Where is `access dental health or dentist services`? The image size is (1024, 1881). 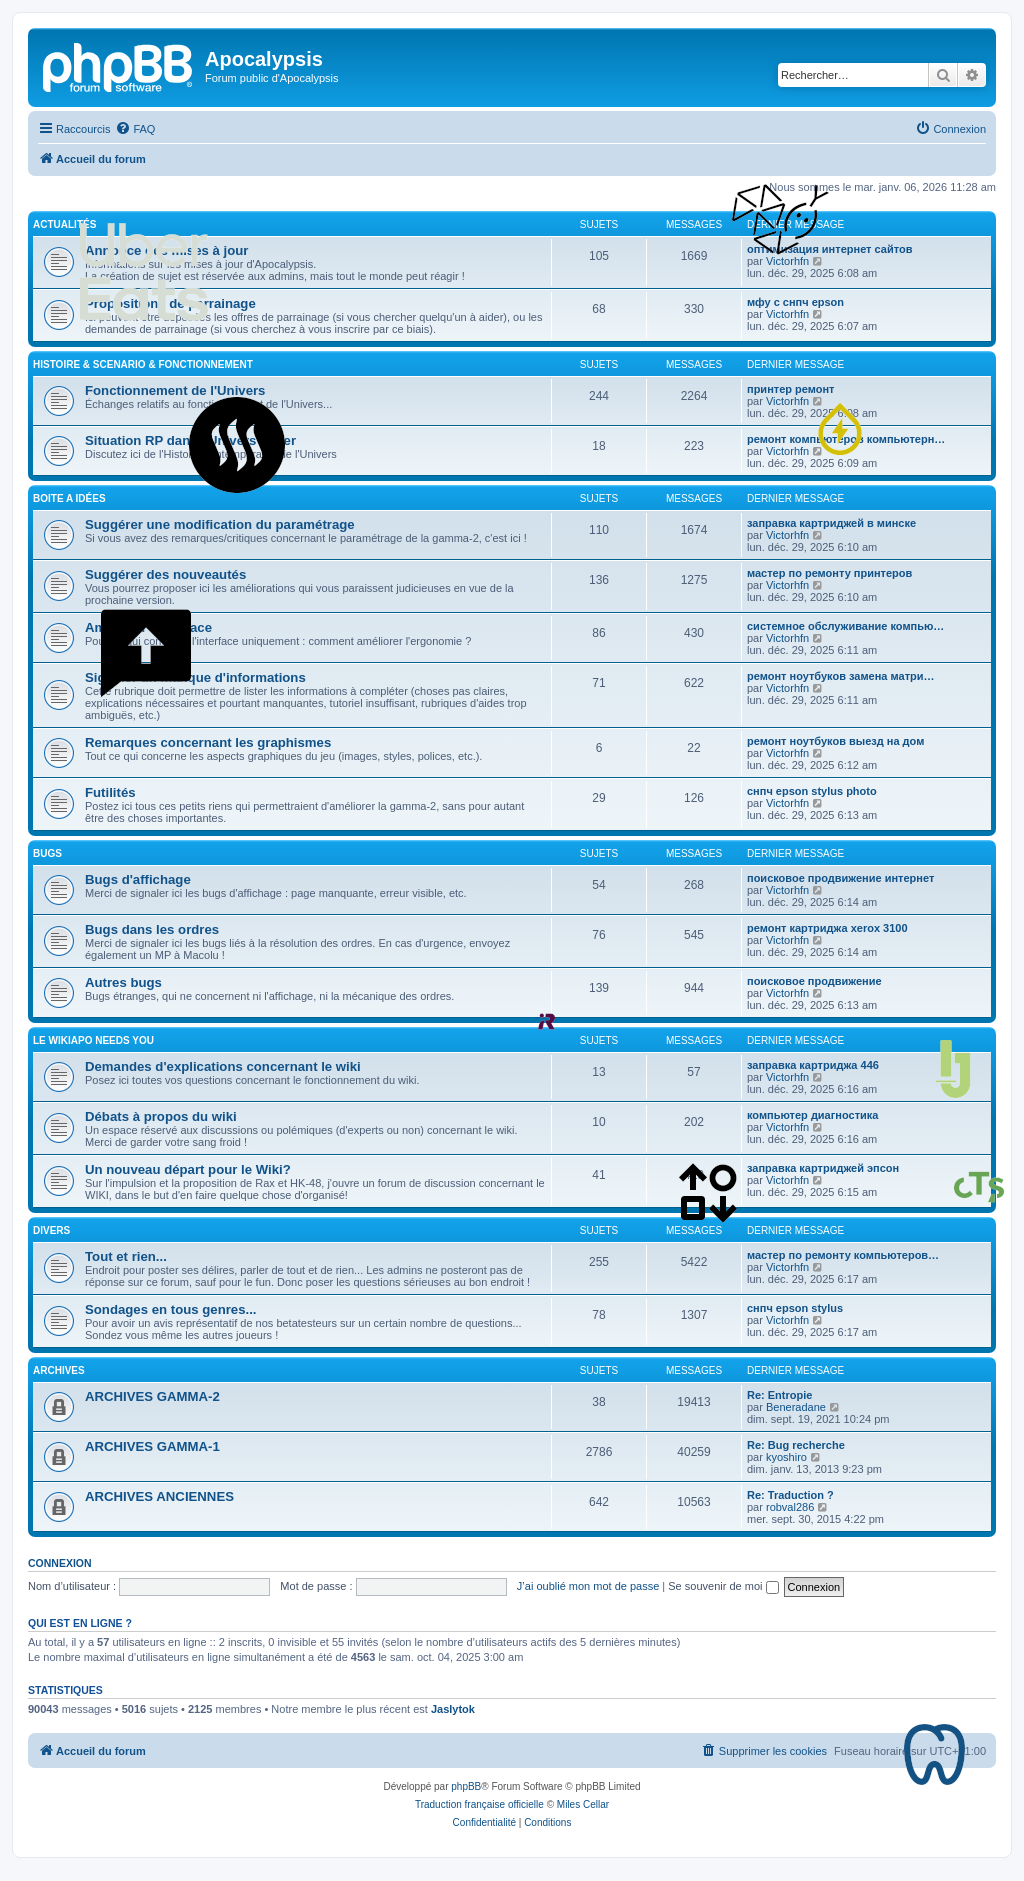
access dental health or dentist services is located at coordinates (934, 1754).